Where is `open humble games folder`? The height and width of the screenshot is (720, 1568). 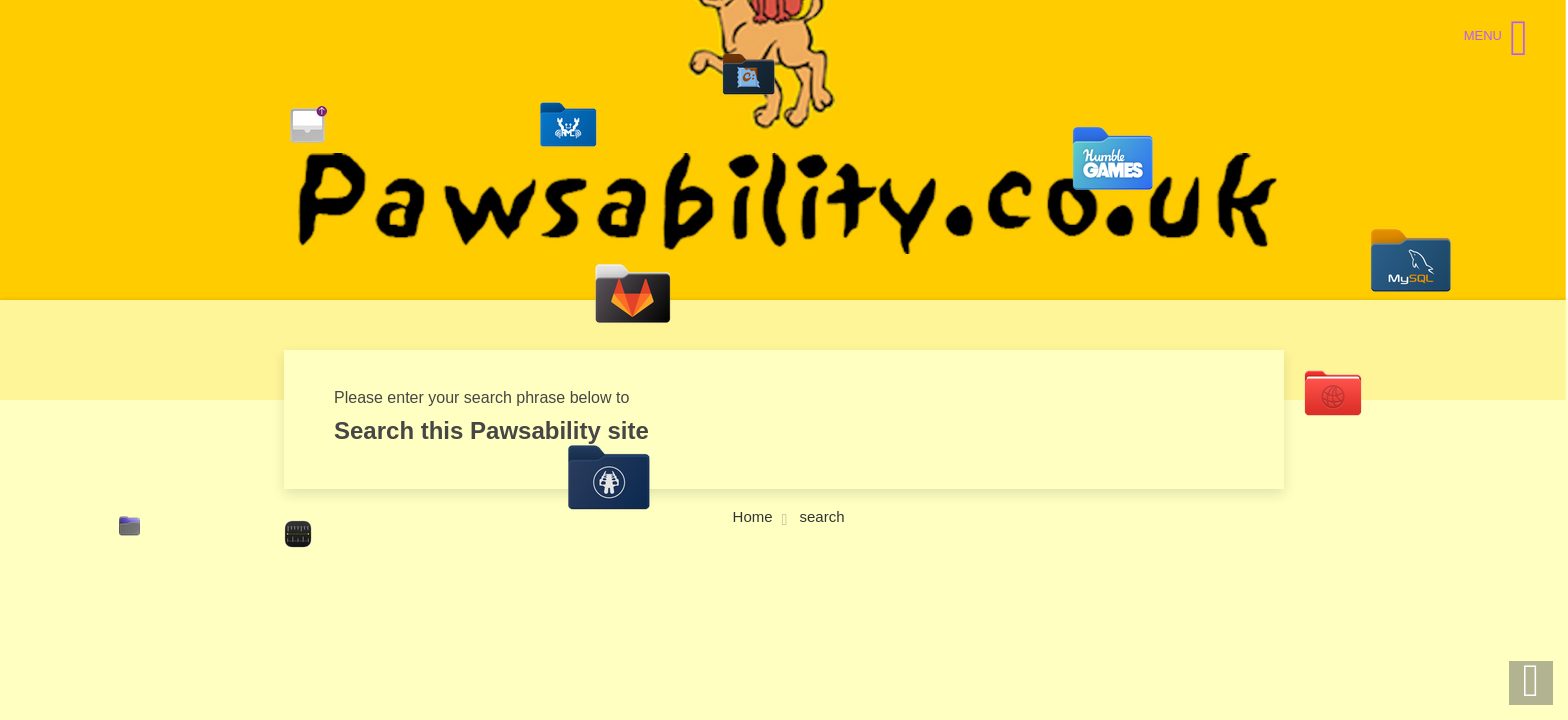
open humble games folder is located at coordinates (1112, 160).